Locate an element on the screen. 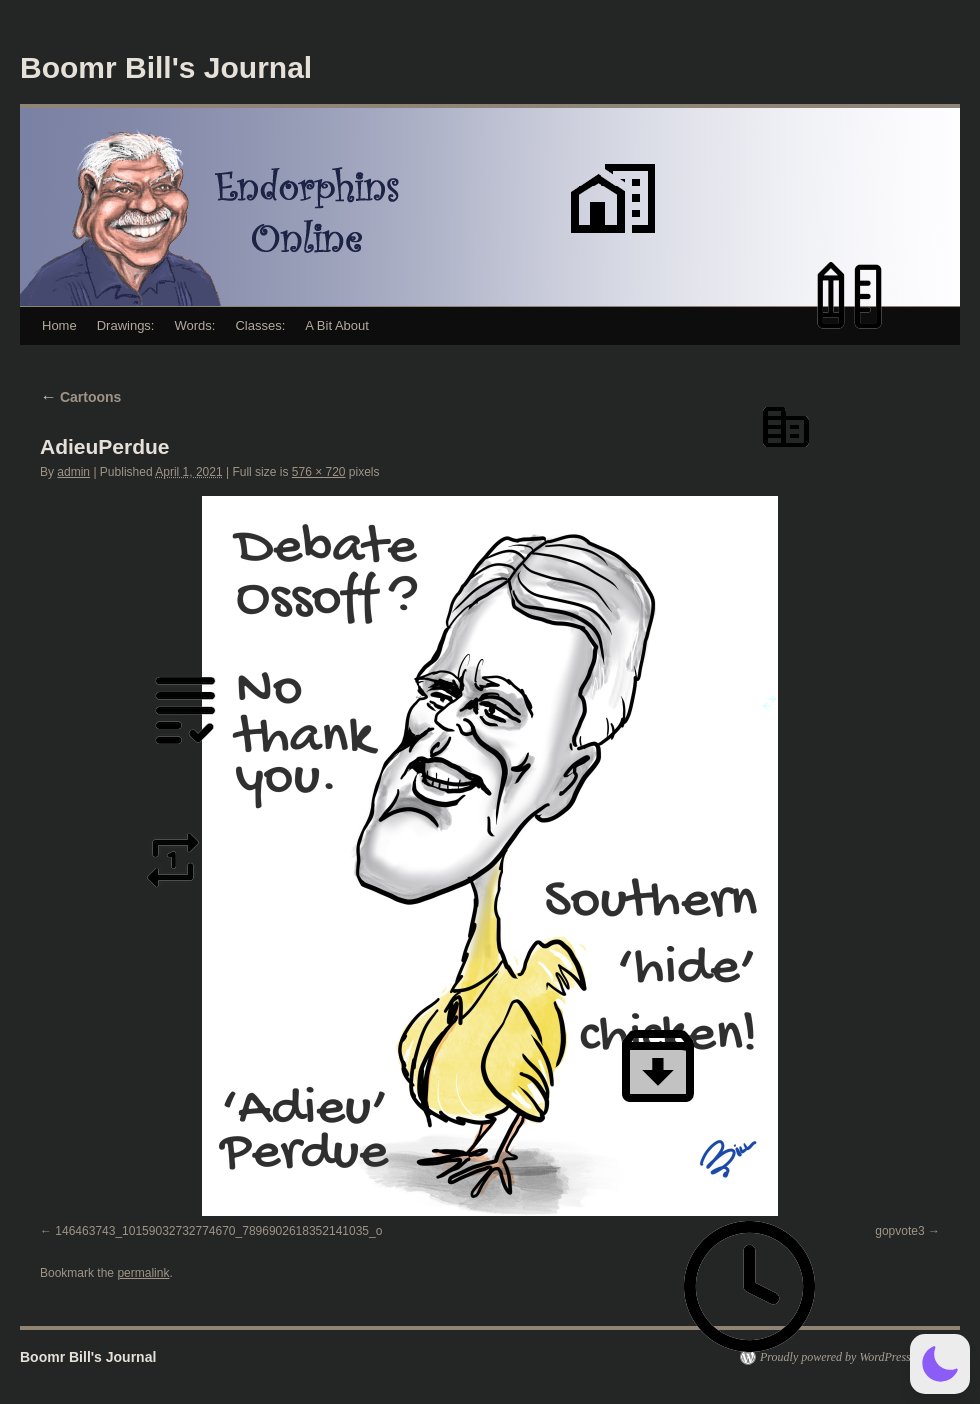  archive selected items is located at coordinates (658, 1066).